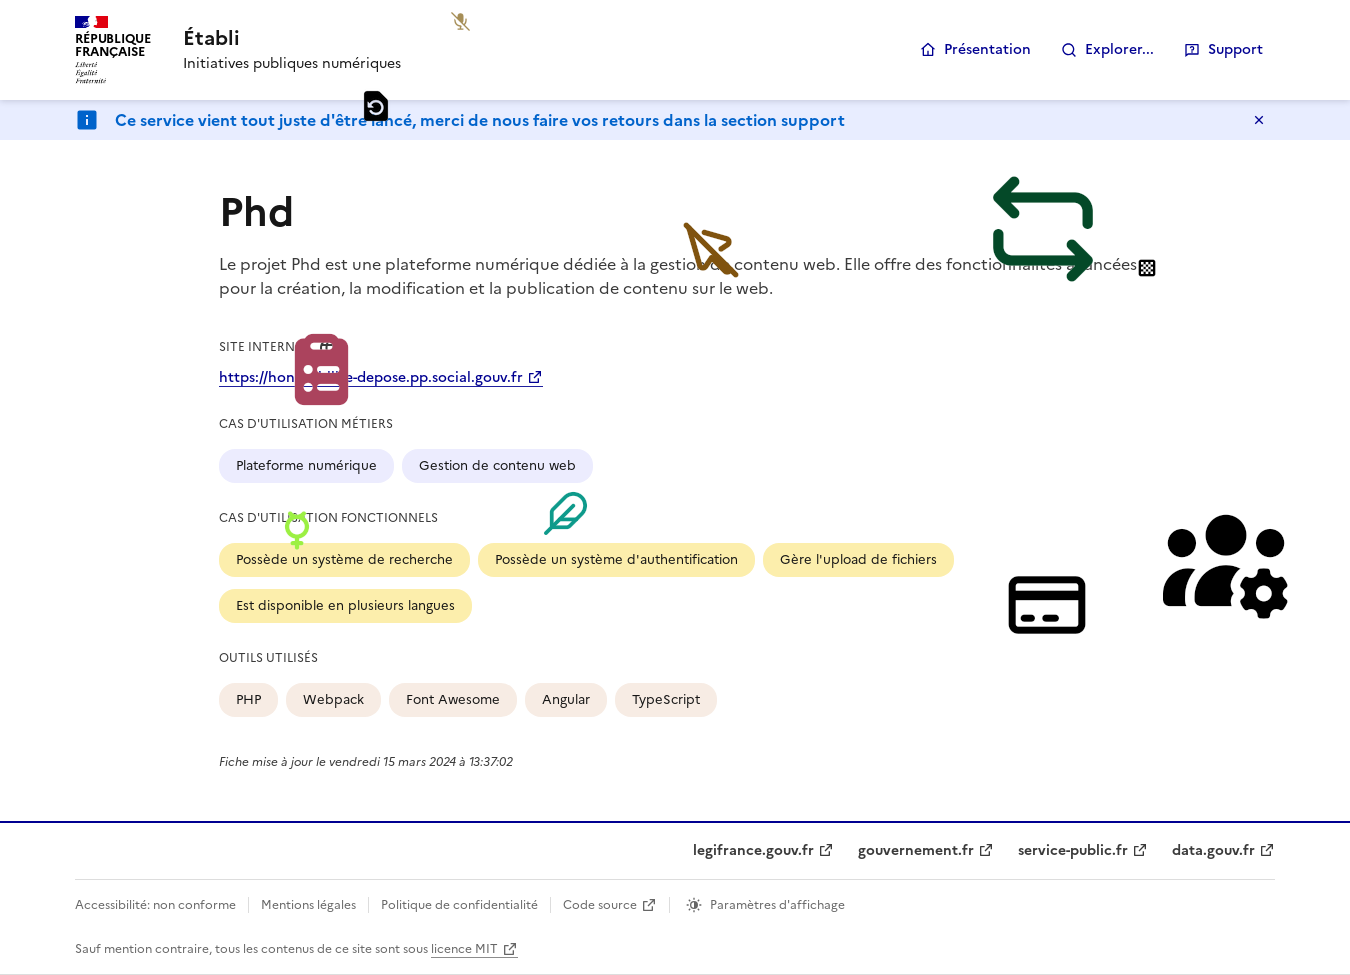  I want to click on manage payment methods, so click(1047, 605).